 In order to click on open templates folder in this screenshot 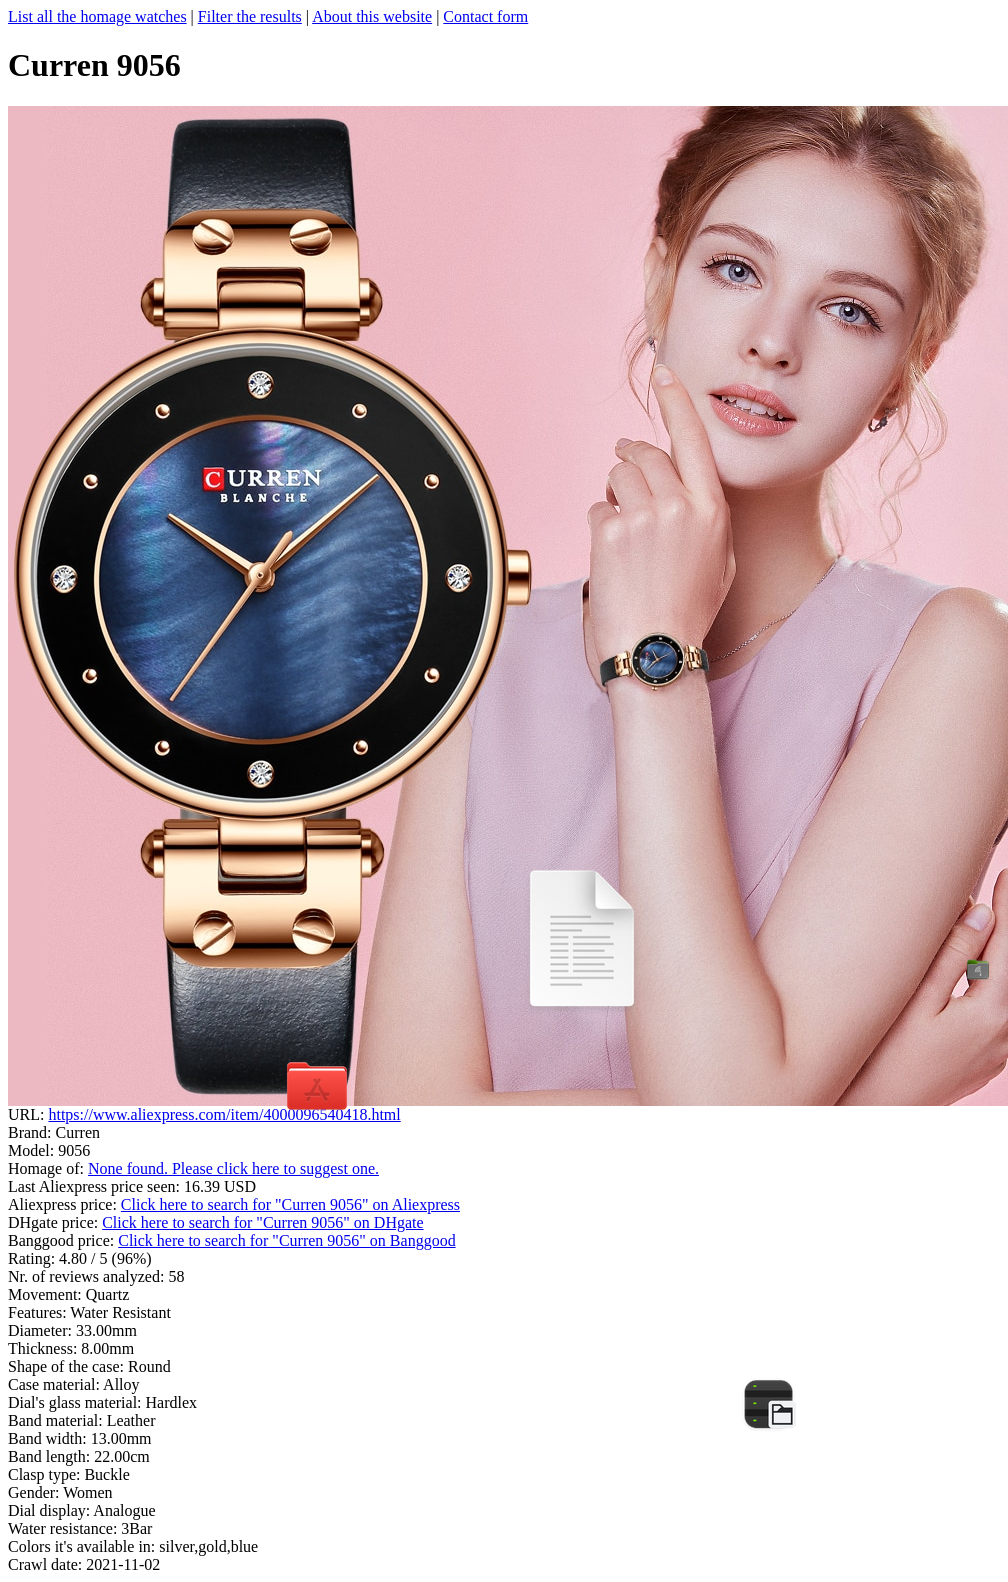, I will do `click(317, 1086)`.